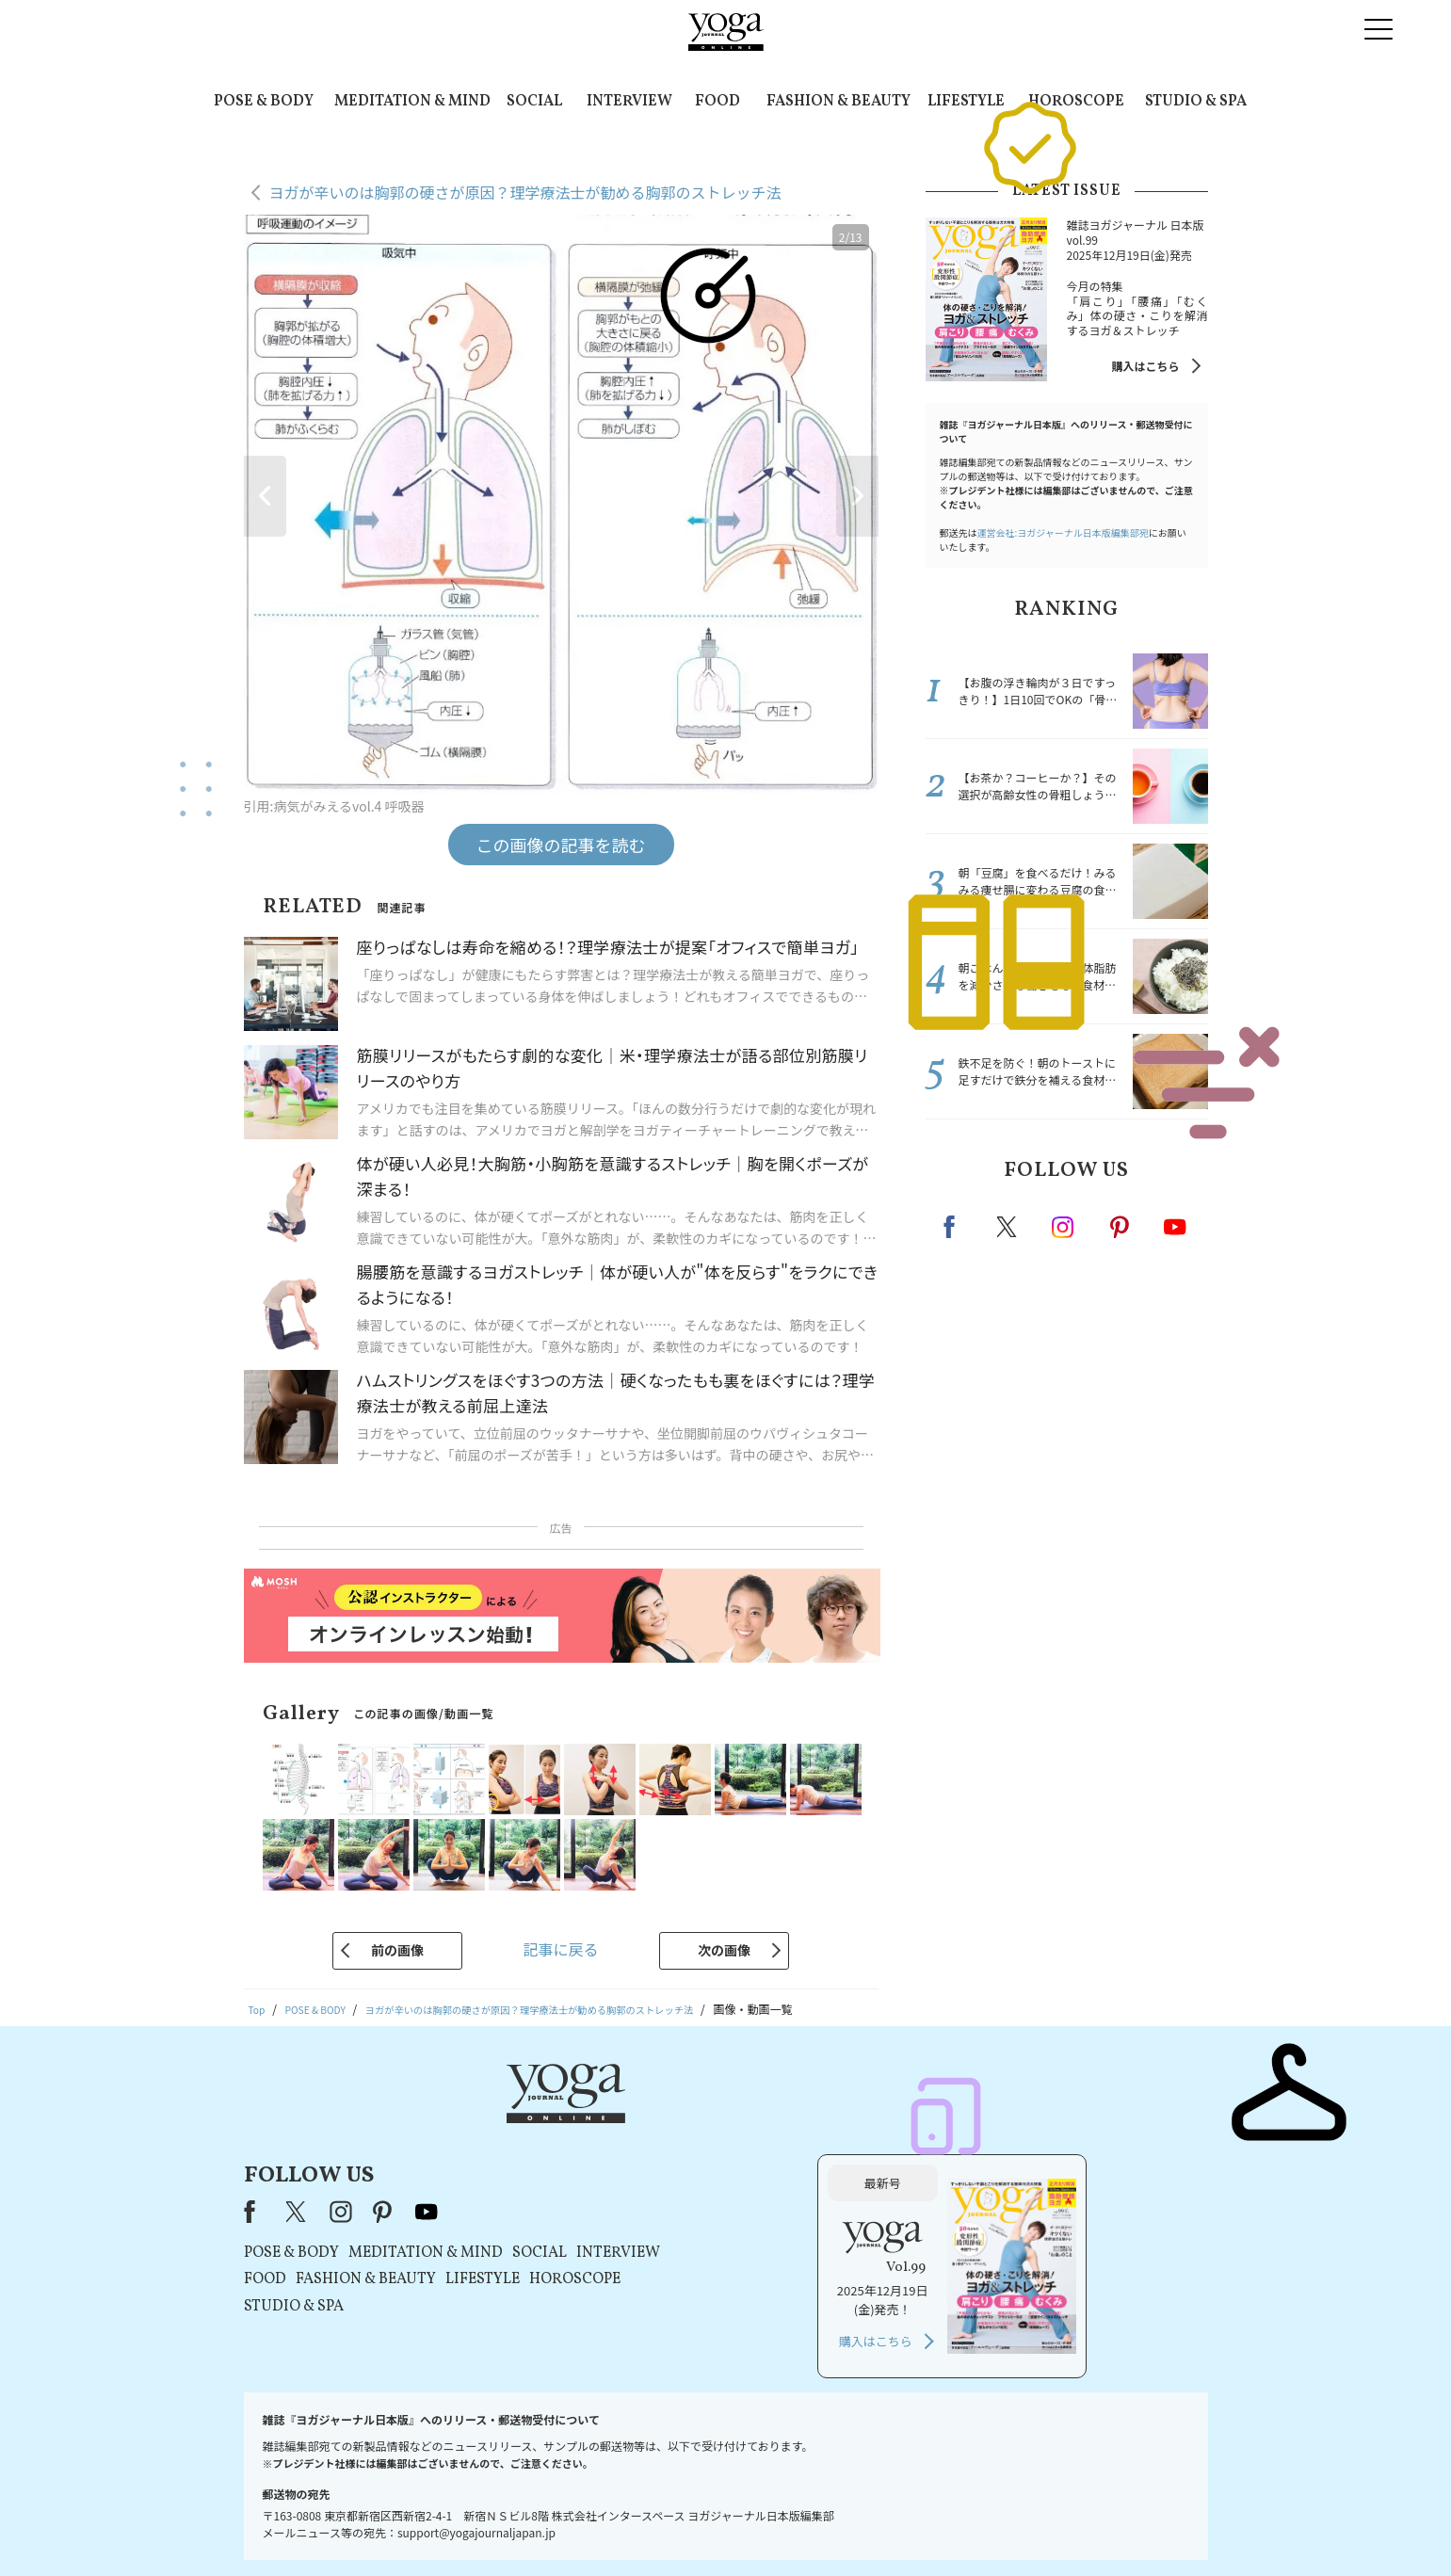 This screenshot has height=2576, width=1451. I want to click on compare file differences, so click(990, 962).